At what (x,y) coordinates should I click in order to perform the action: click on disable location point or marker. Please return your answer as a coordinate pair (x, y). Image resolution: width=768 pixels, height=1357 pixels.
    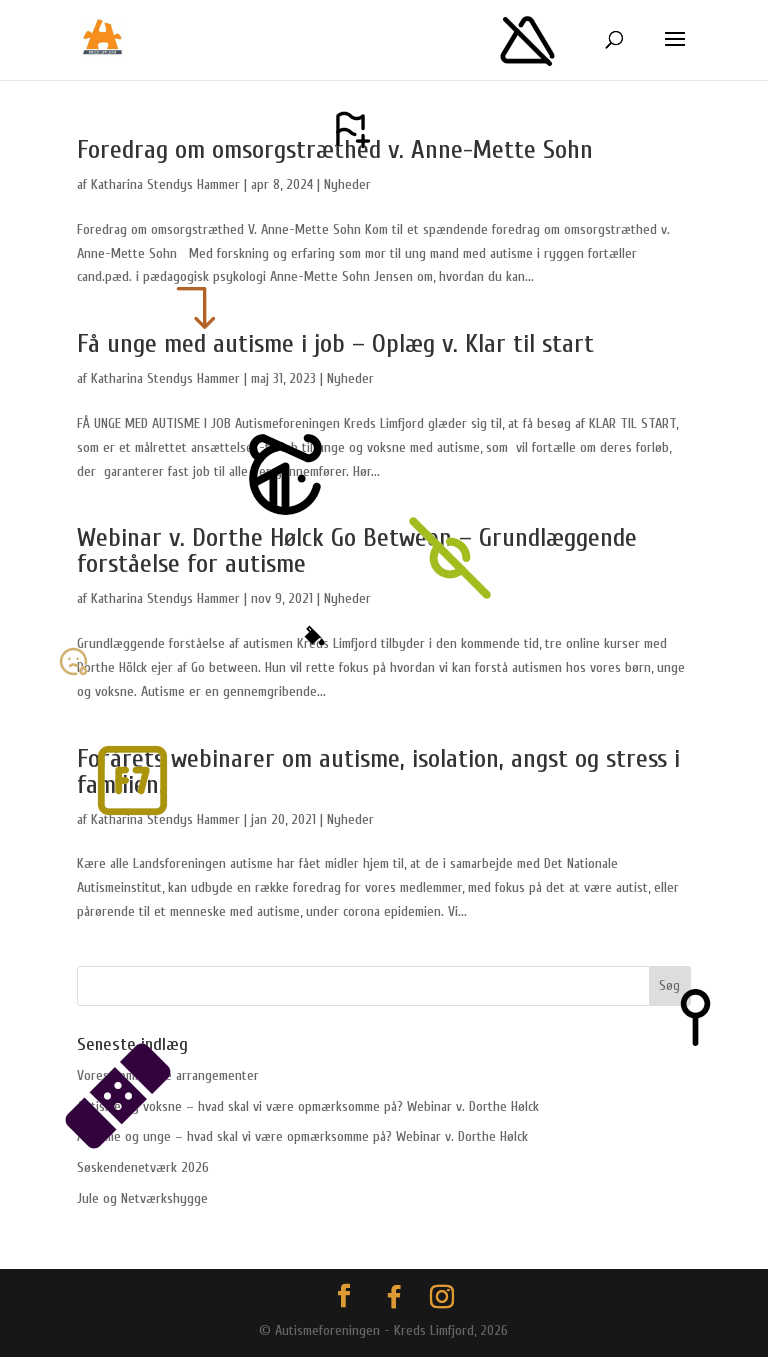
    Looking at the image, I should click on (450, 558).